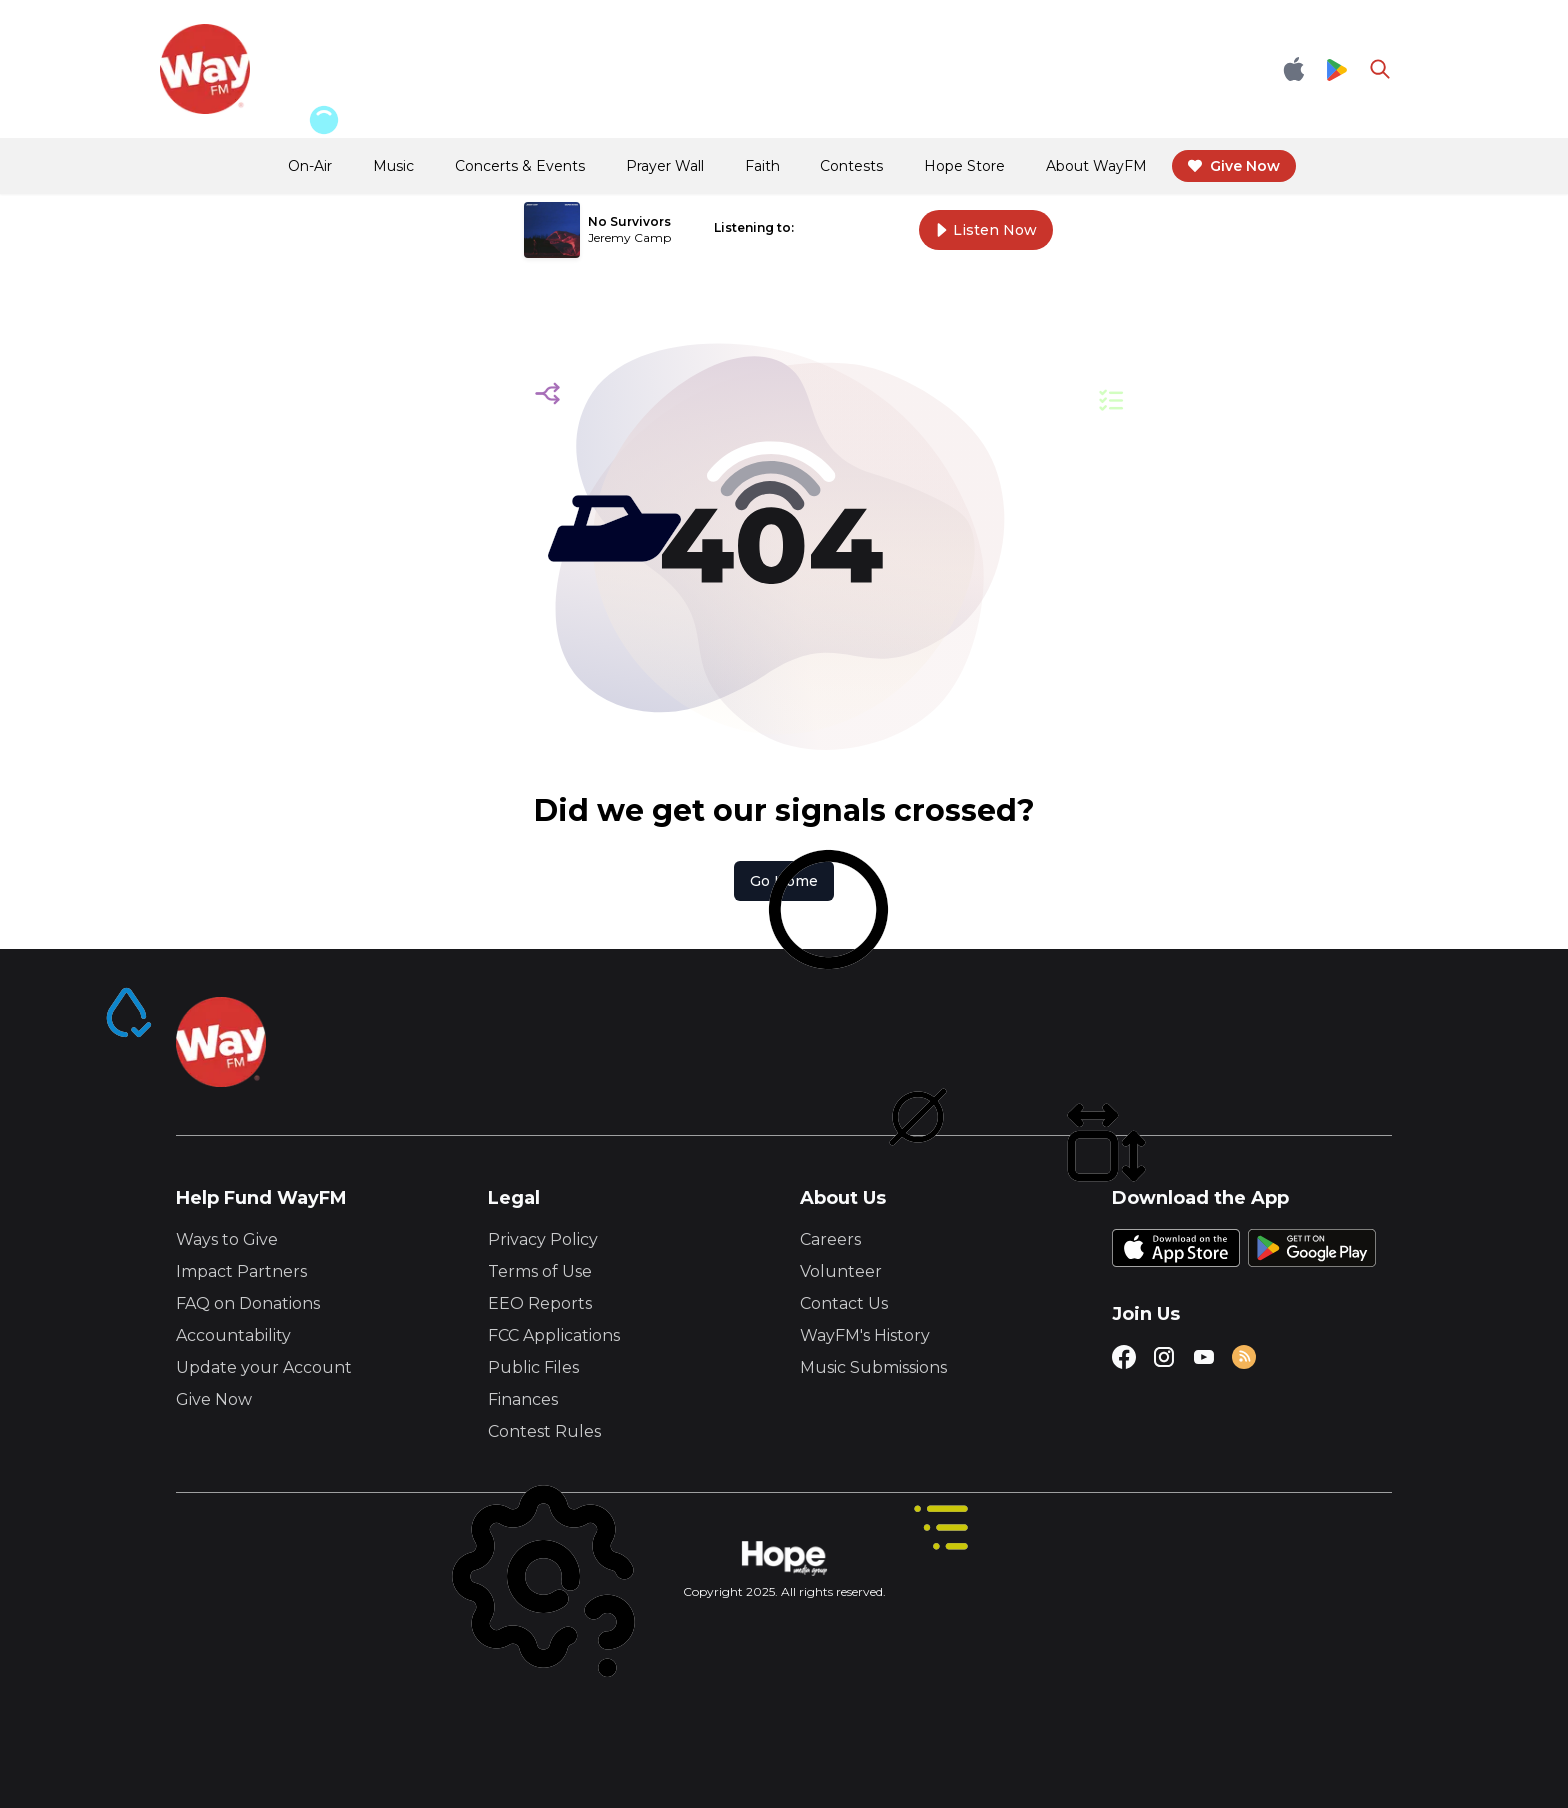 Image resolution: width=1568 pixels, height=1808 pixels. I want to click on view hierarchical list or tree structure, so click(939, 1527).